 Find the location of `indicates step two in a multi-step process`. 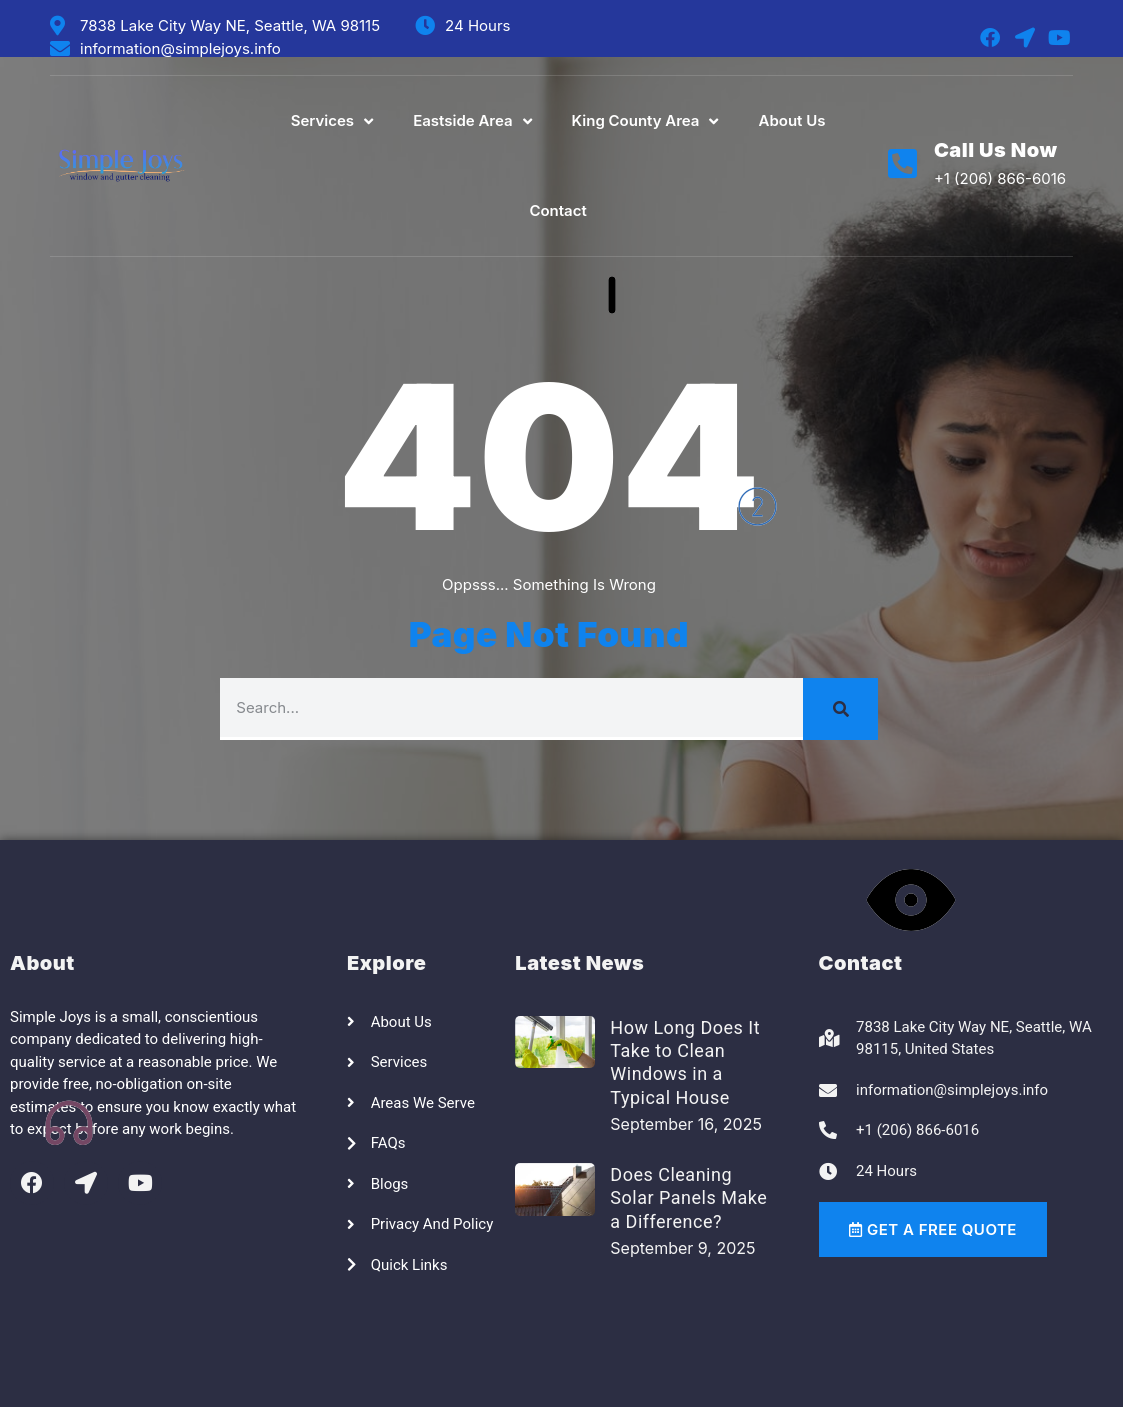

indicates step two in a multi-step process is located at coordinates (757, 506).